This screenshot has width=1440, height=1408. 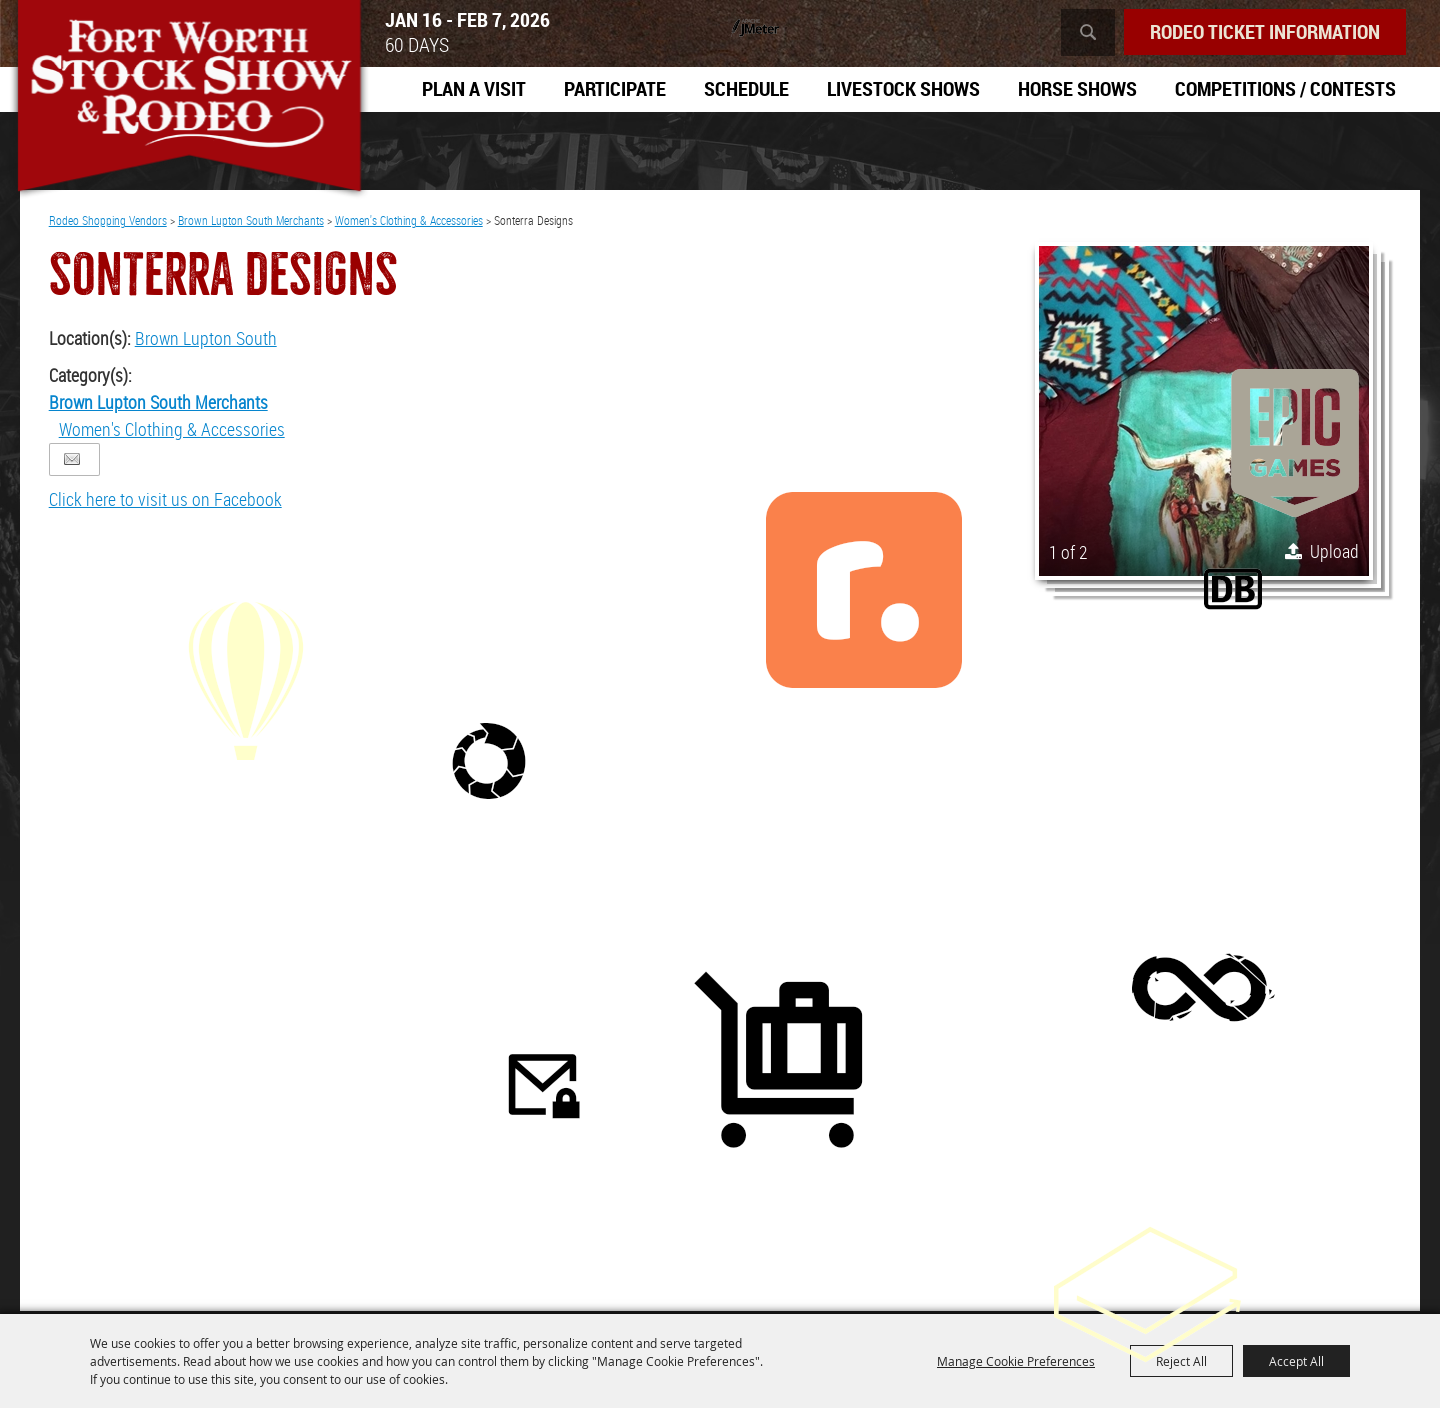 What do you see at coordinates (542, 1084) in the screenshot?
I see `indicates encrypted or secure email` at bounding box center [542, 1084].